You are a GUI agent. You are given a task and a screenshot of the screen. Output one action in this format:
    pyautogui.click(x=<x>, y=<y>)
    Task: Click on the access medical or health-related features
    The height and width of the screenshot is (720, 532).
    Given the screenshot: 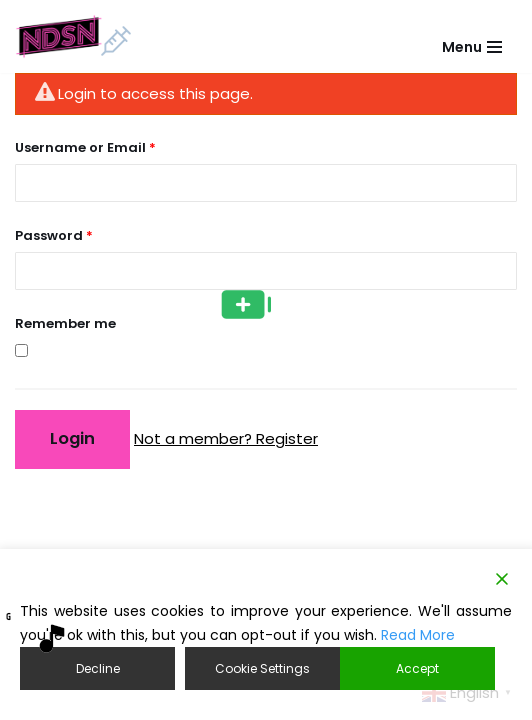 What is the action you would take?
    pyautogui.click(x=116, y=41)
    